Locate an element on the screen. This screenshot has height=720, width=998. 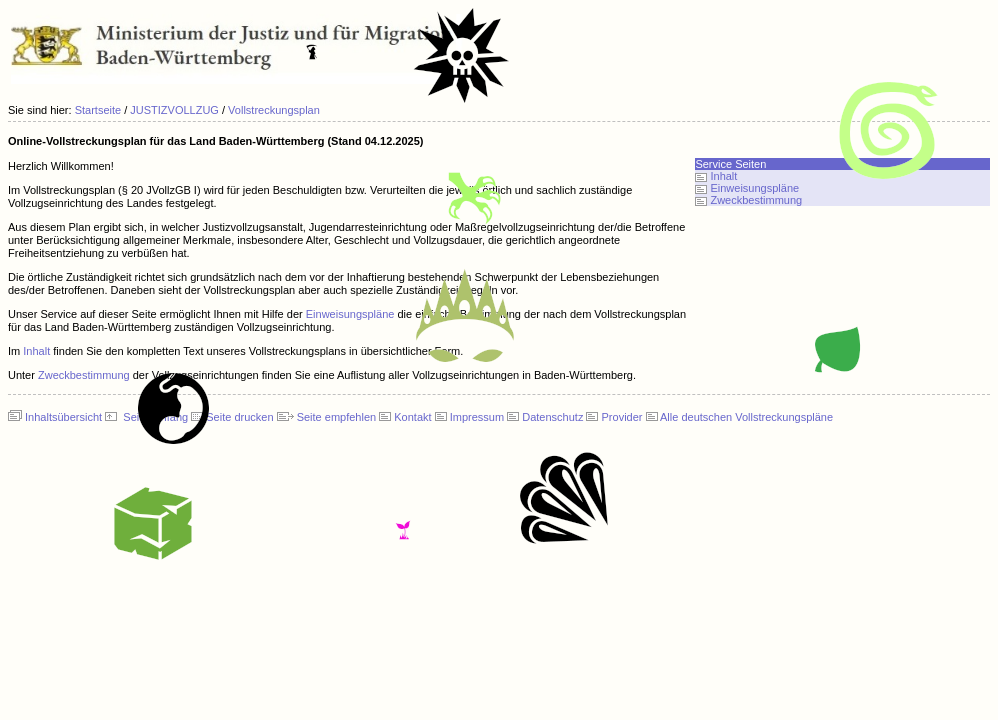
indicates a death or game over event is located at coordinates (461, 56).